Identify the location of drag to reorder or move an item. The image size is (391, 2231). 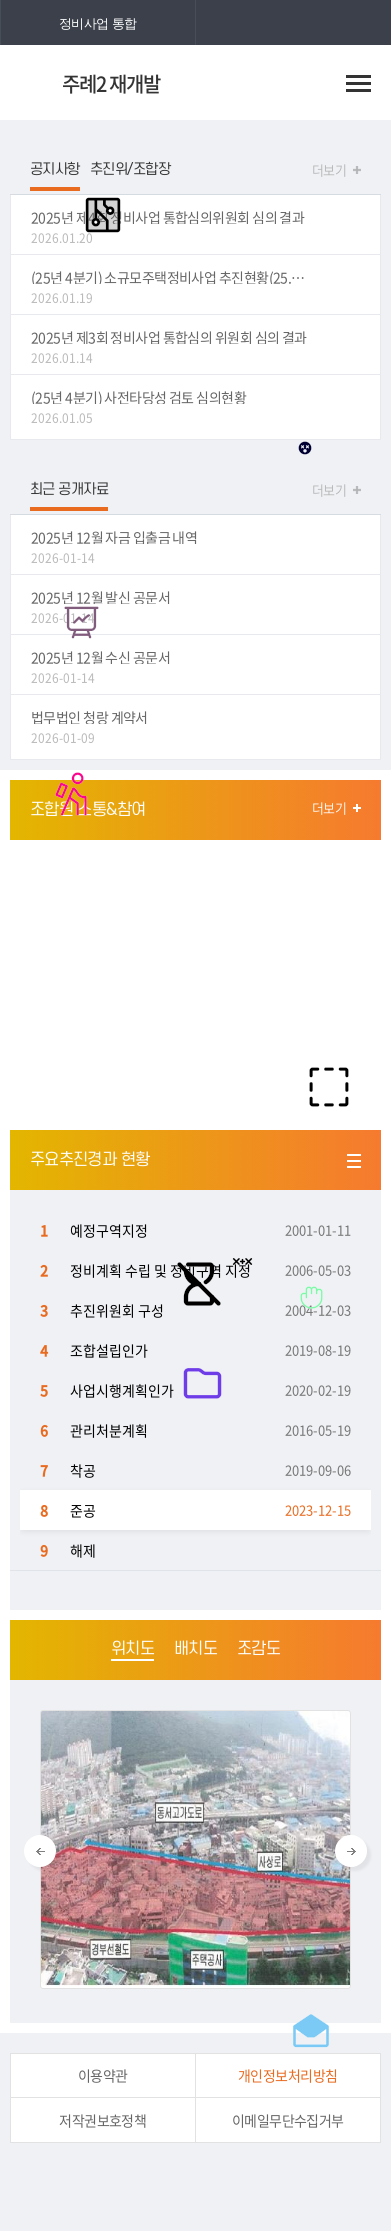
(311, 1294).